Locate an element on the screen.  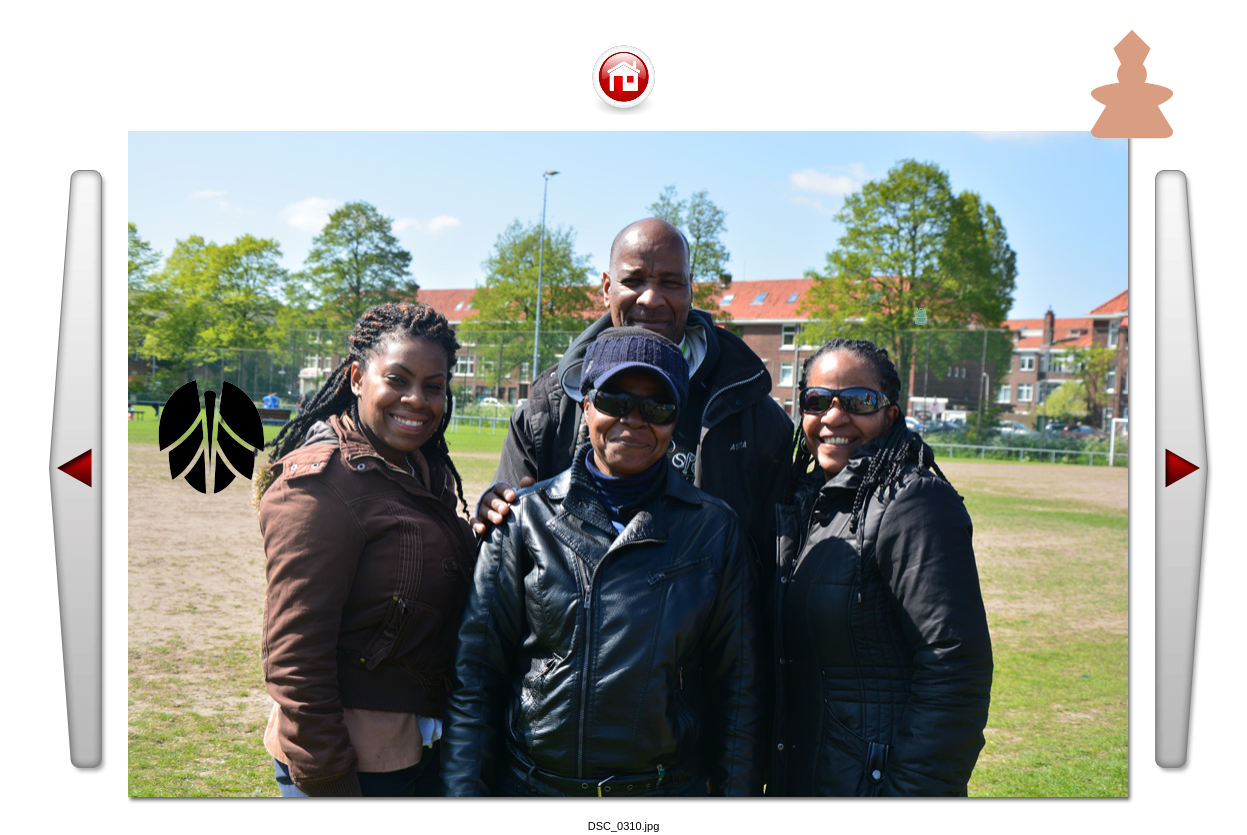
open a loot crate or mystery item is located at coordinates (210, 436).